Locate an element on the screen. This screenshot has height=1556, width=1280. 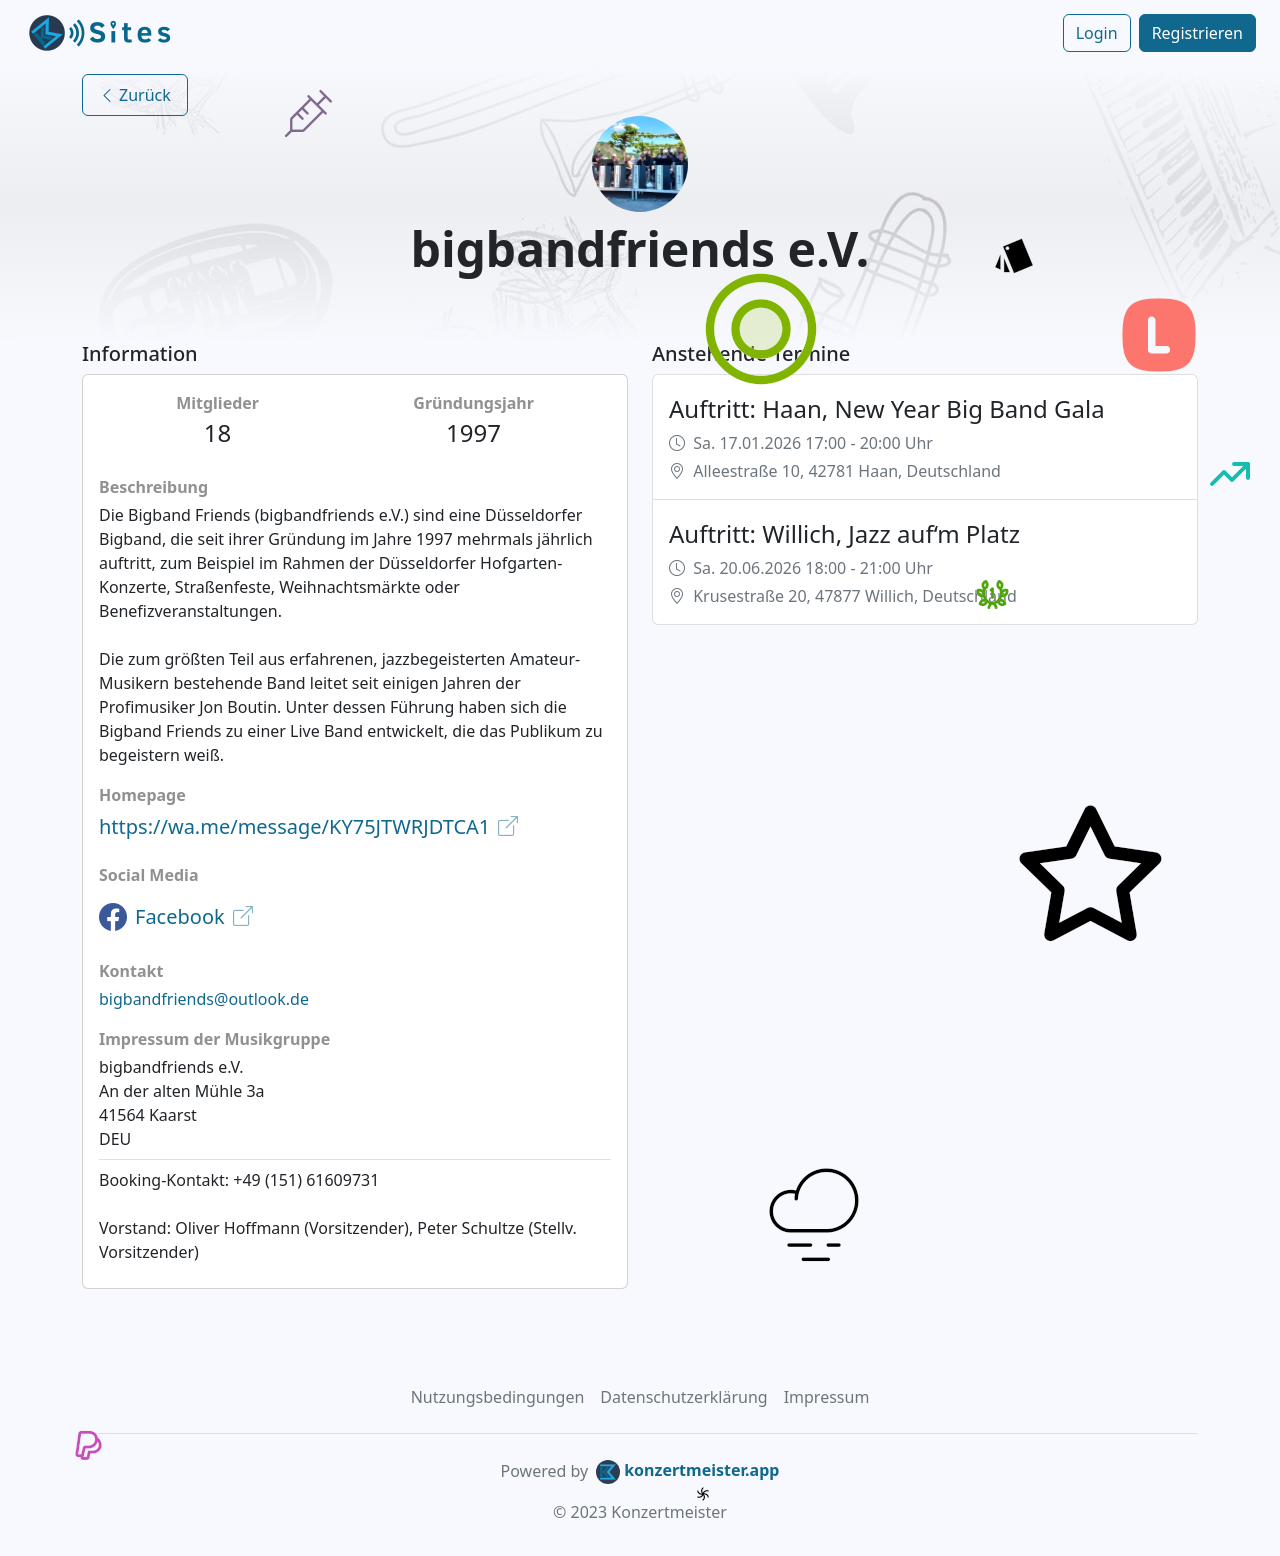
indicates first place or winner status is located at coordinates (992, 594).